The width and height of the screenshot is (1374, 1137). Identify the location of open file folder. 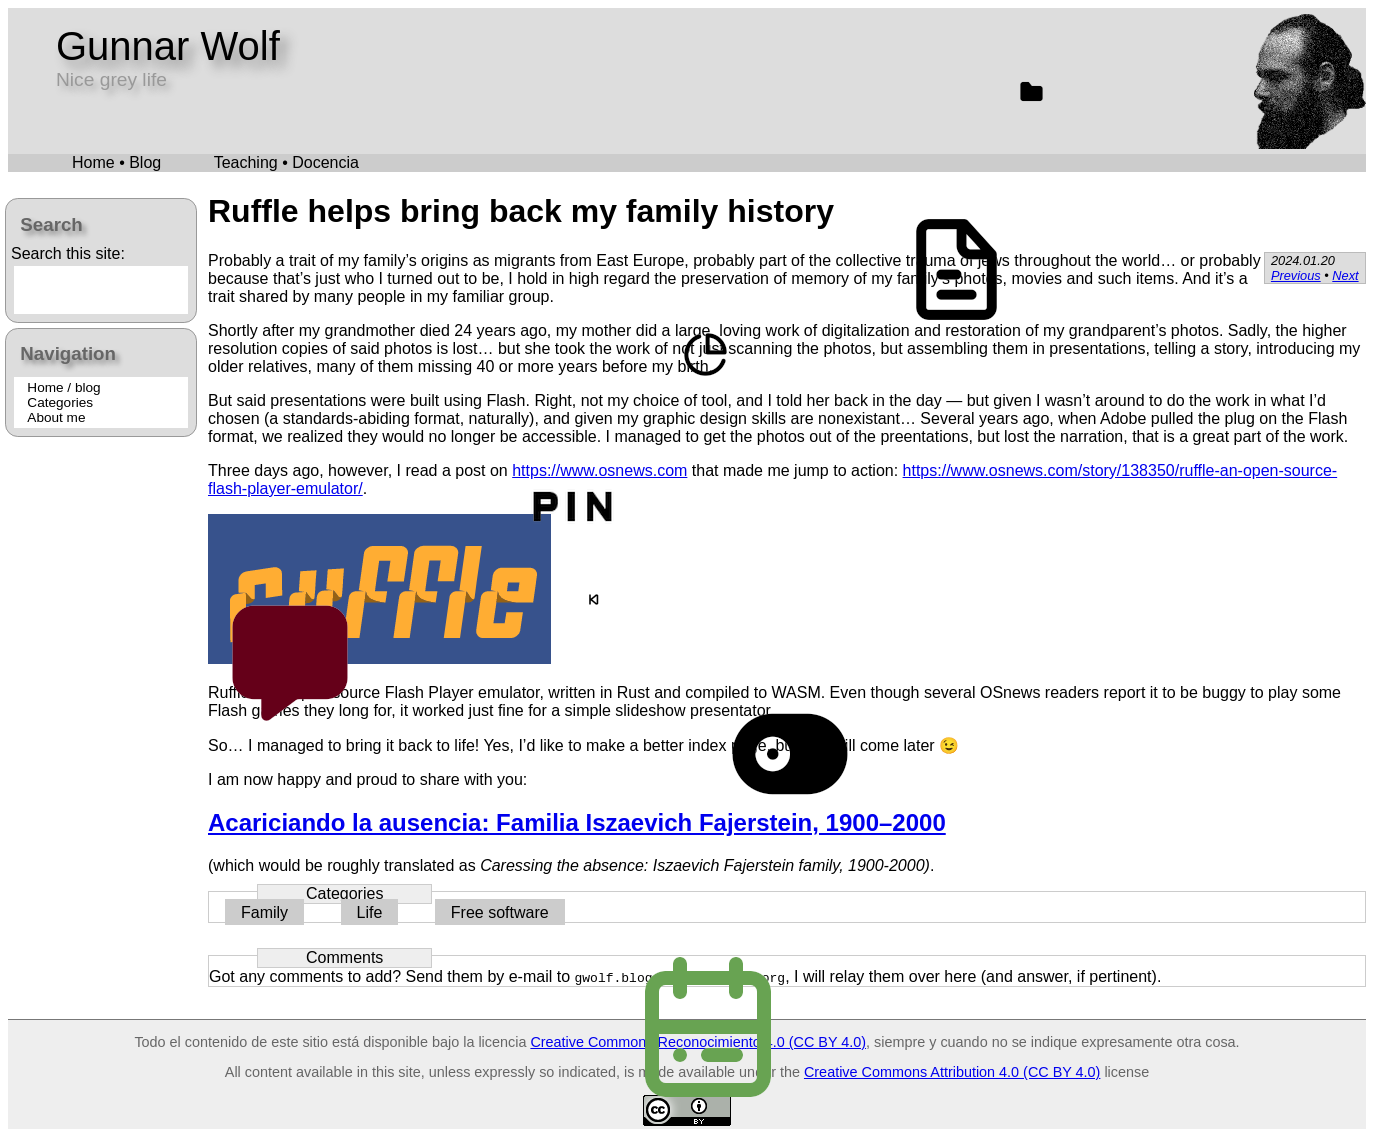
(1031, 91).